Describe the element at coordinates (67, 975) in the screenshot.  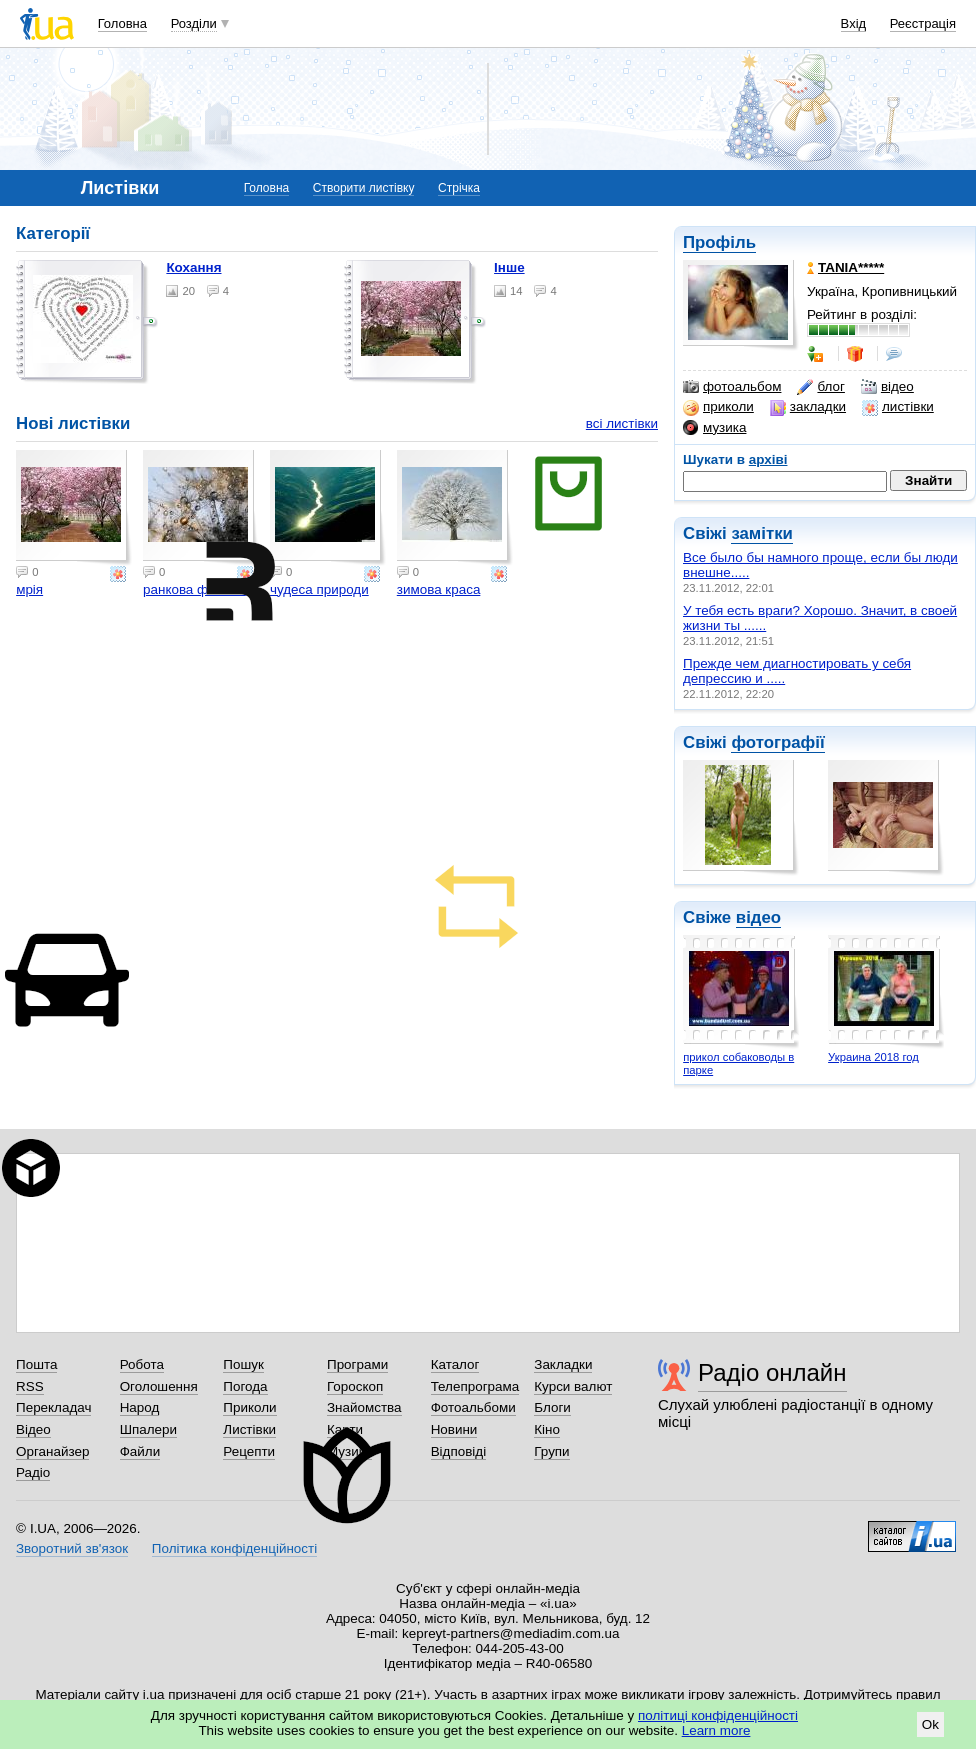
I see `select car or driving mode for navigation` at that location.